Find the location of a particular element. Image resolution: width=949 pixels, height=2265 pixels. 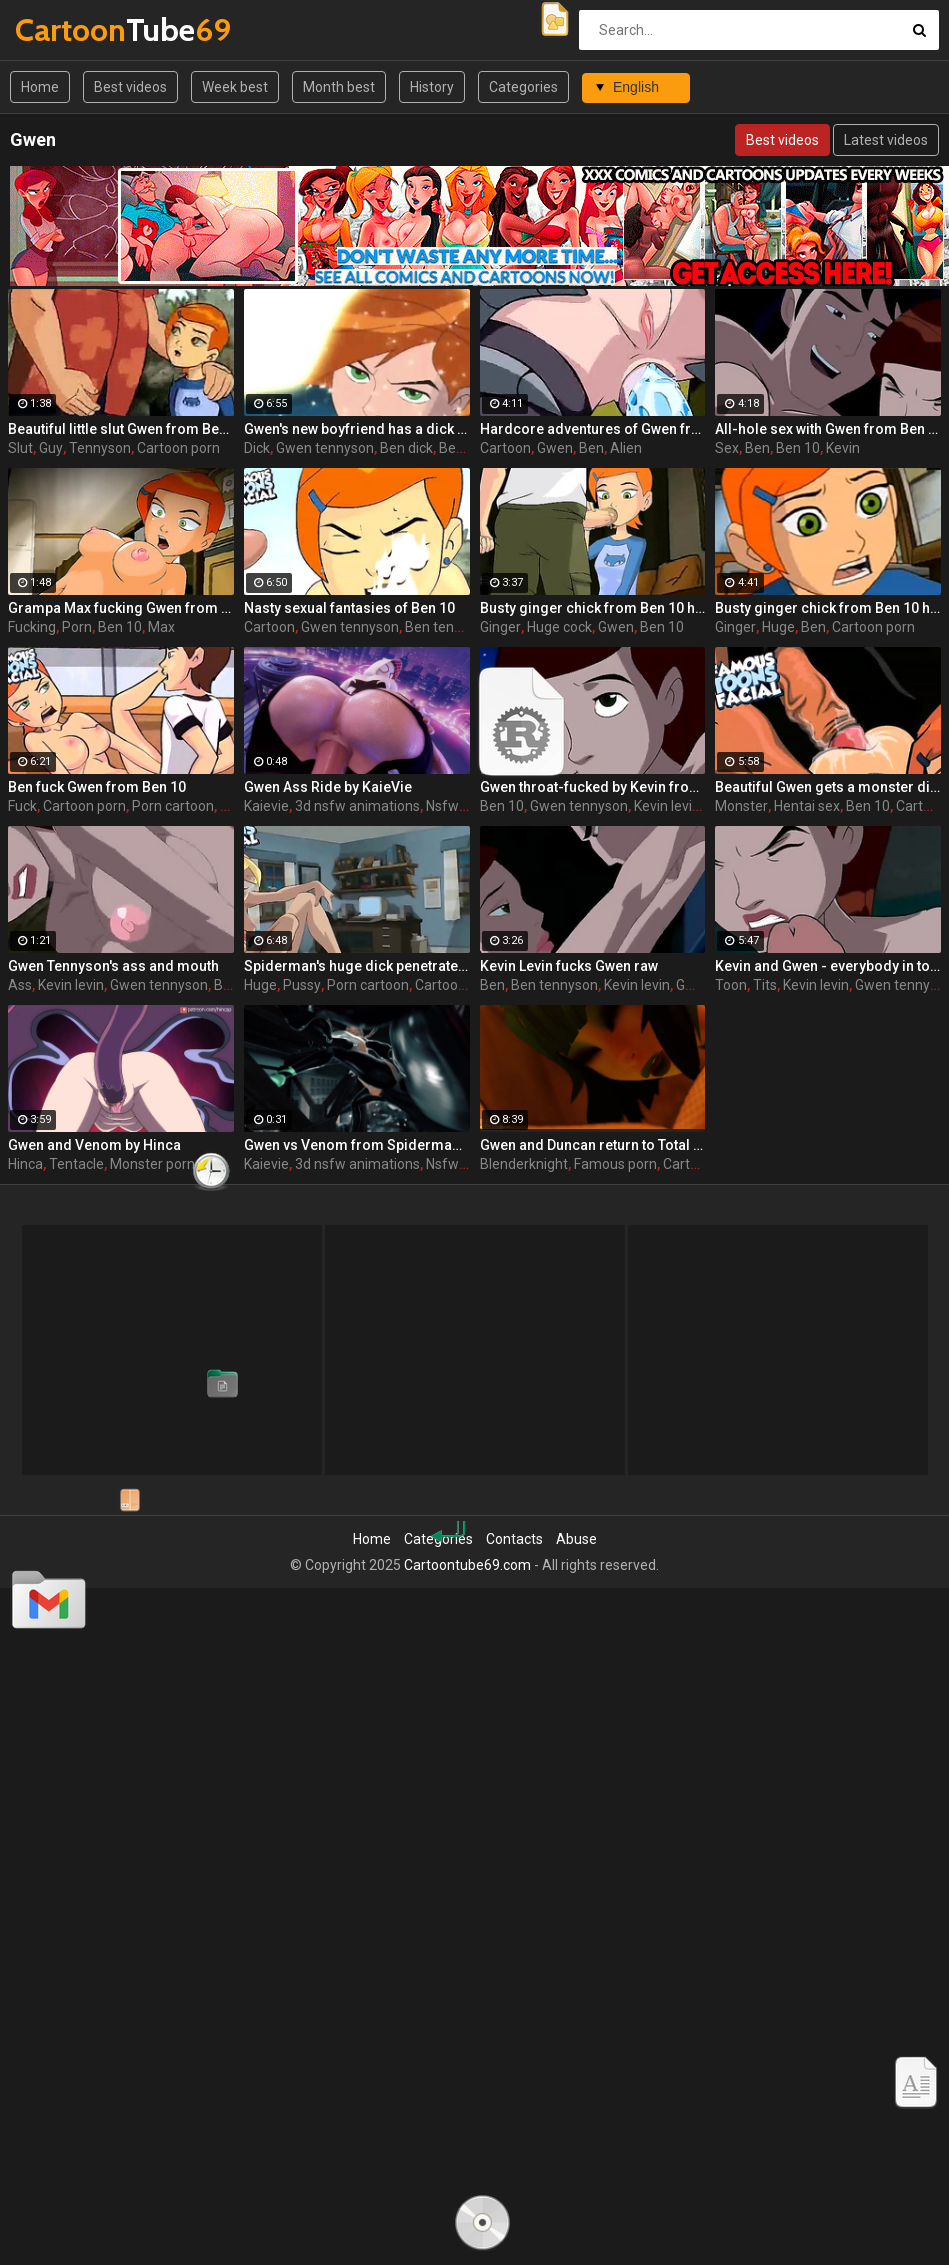

open a rich text format document is located at coordinates (916, 2082).